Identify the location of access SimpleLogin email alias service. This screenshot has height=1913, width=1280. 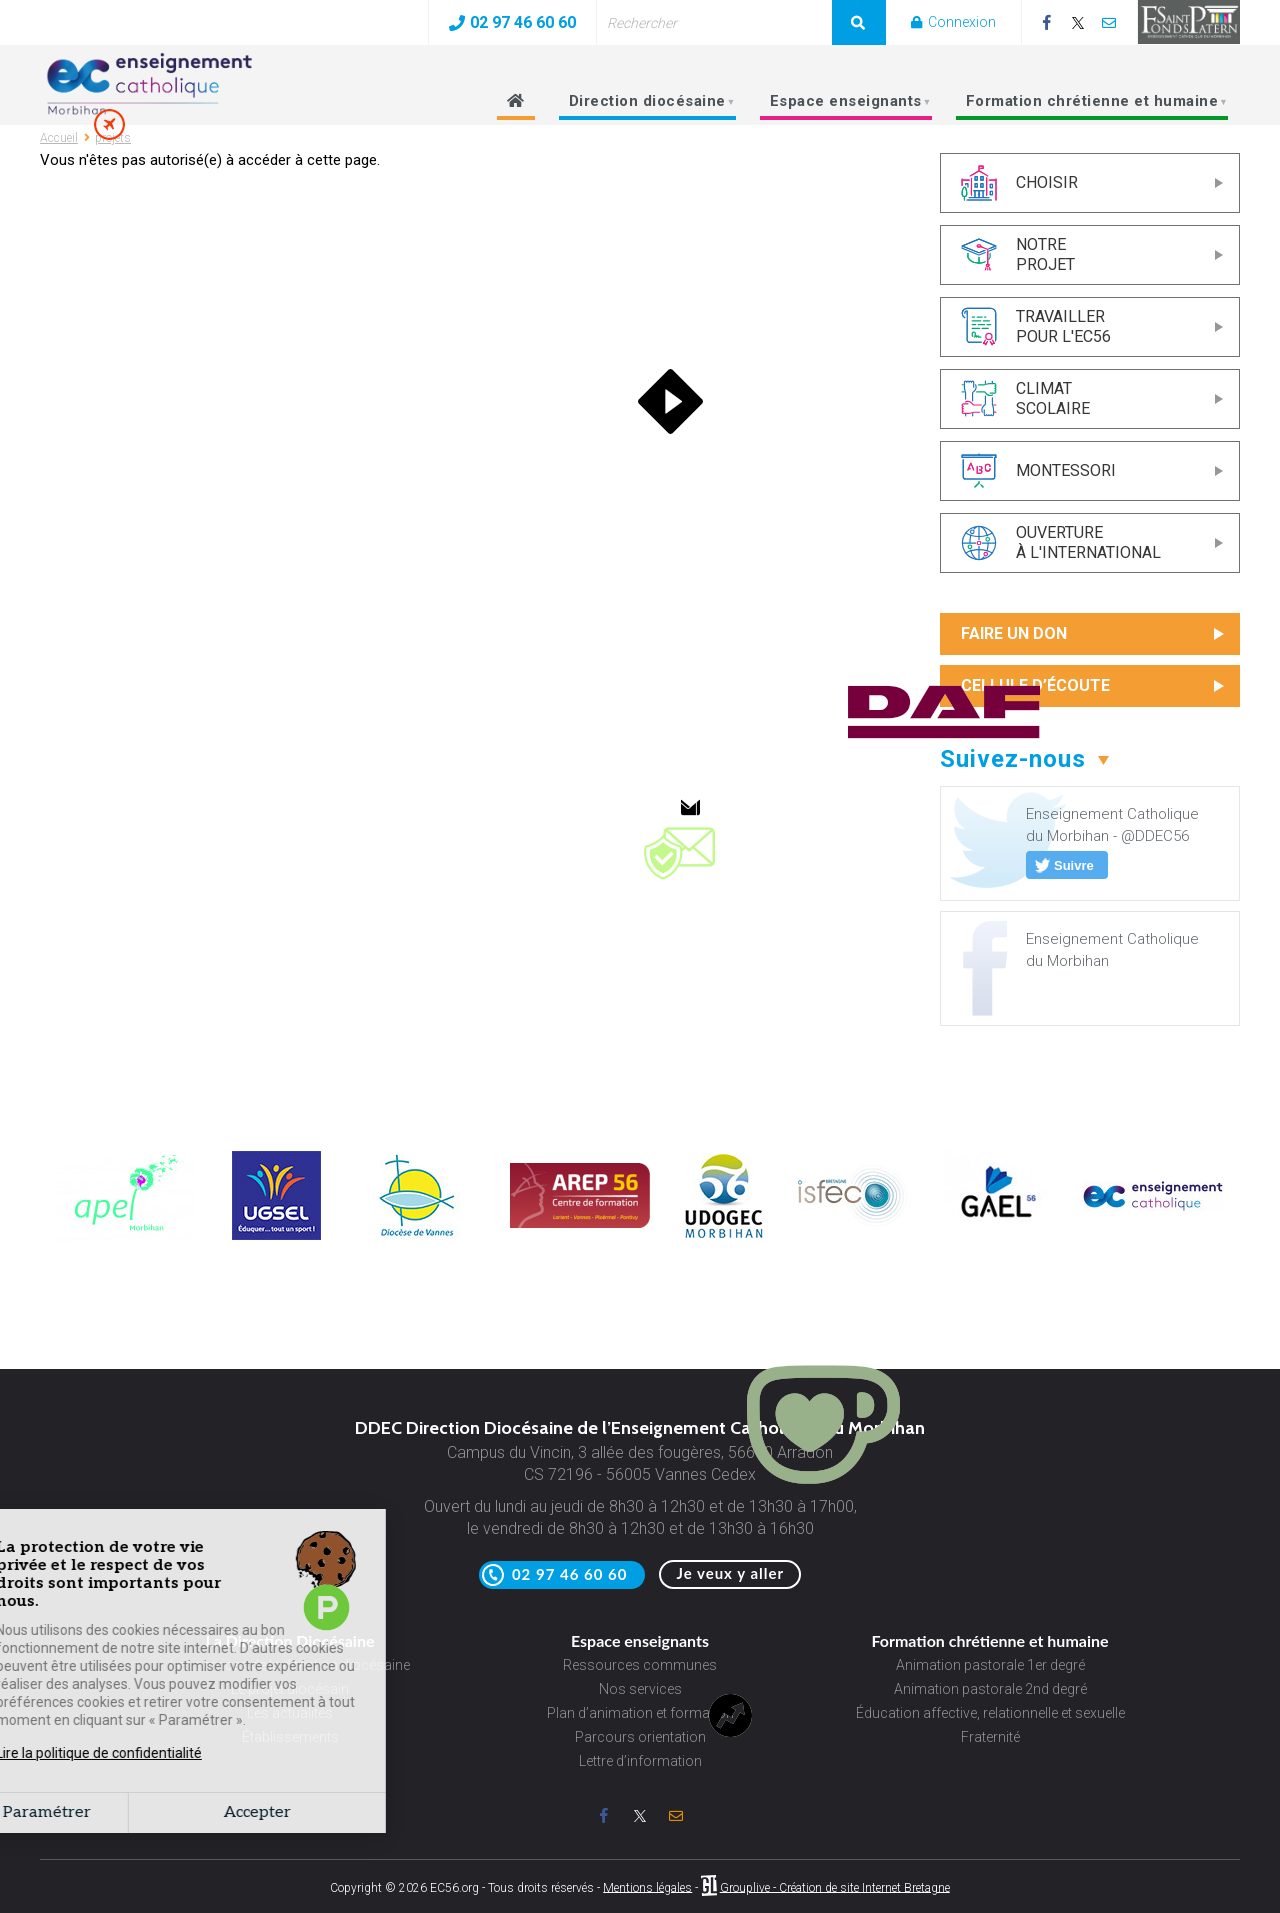
(679, 853).